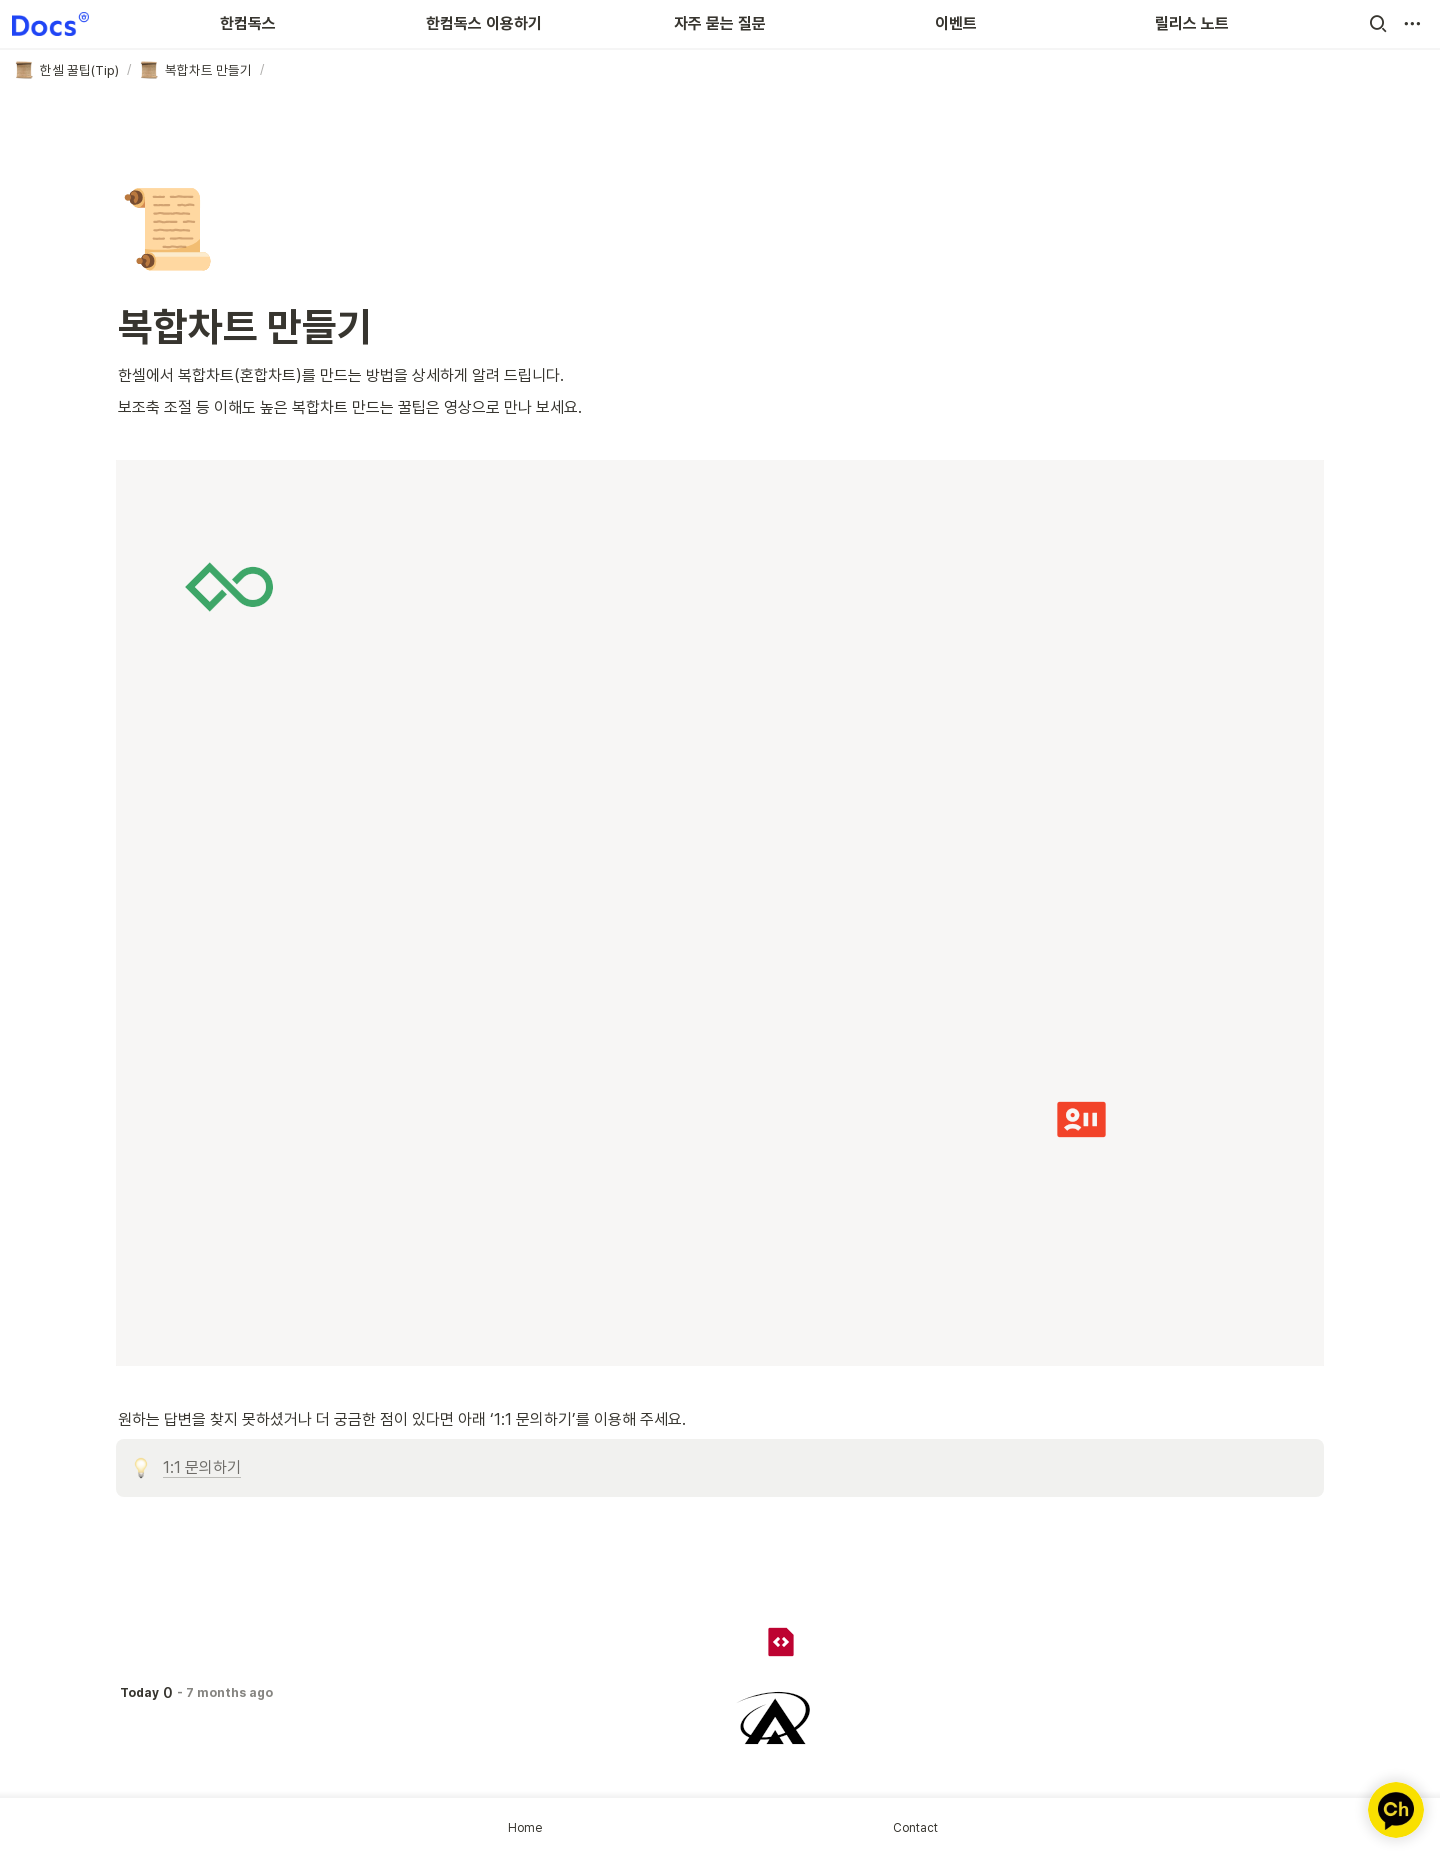 The image size is (1440, 1854). Describe the element at coordinates (781, 1642) in the screenshot. I see `open a code or source file` at that location.